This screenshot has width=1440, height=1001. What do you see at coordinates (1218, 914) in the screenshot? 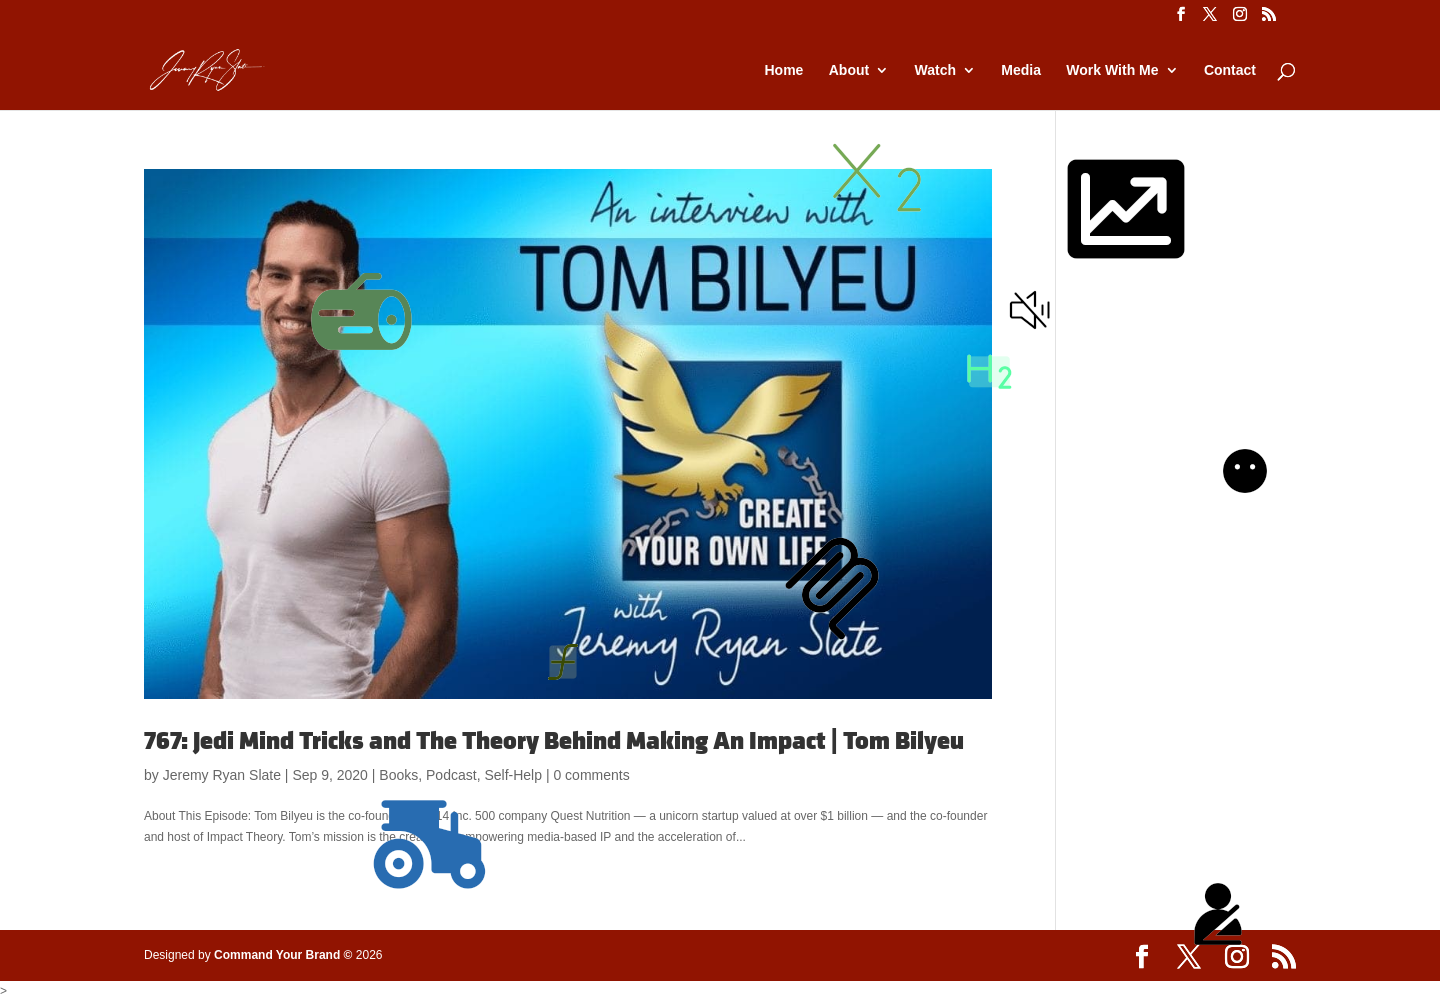
I see `indicates seatbelt status or safety reminder` at bounding box center [1218, 914].